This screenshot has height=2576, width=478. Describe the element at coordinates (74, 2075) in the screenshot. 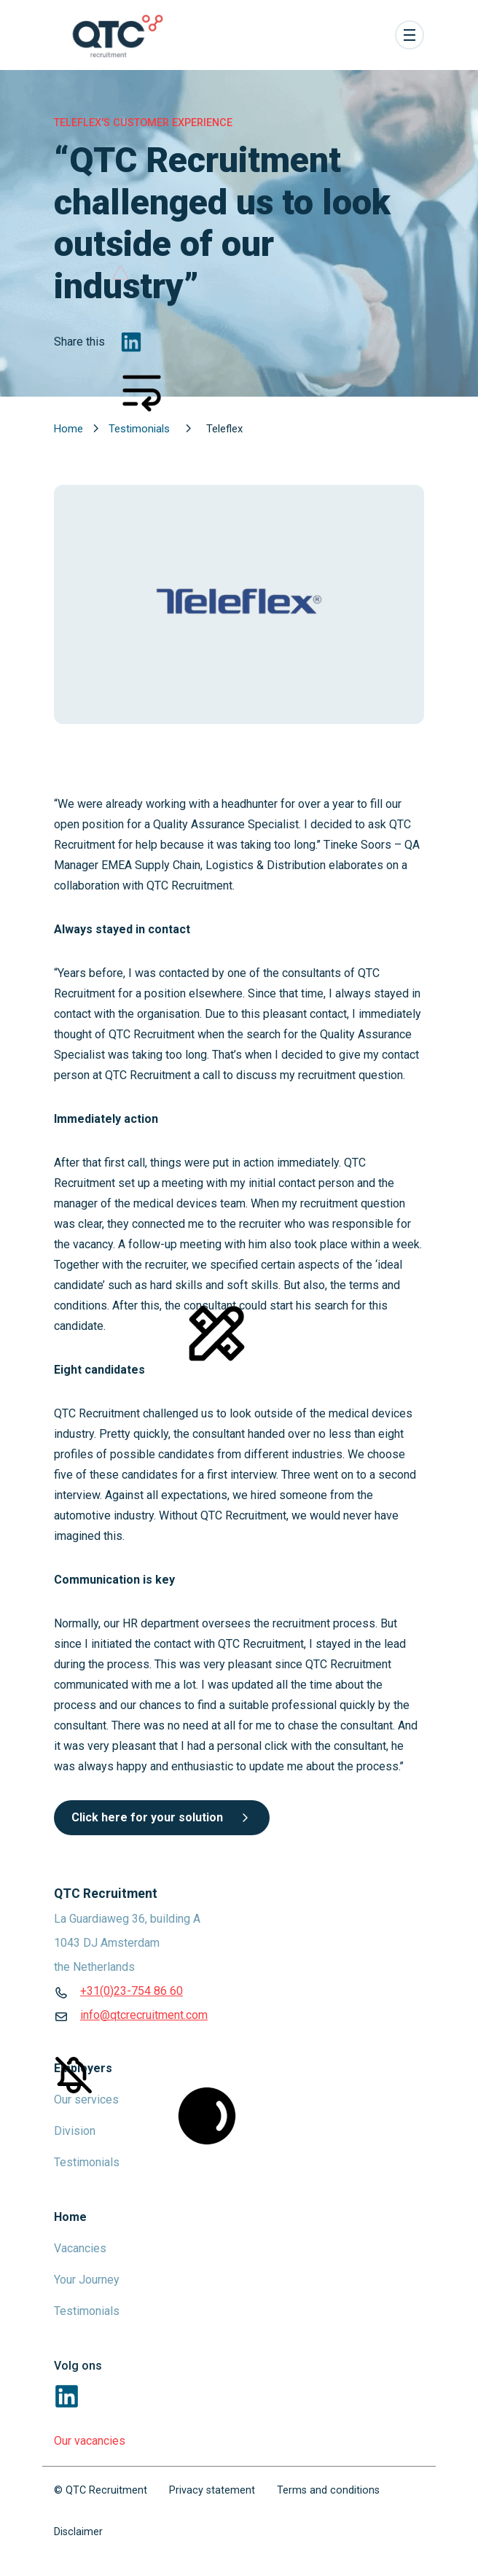

I see `mute notifications` at that location.